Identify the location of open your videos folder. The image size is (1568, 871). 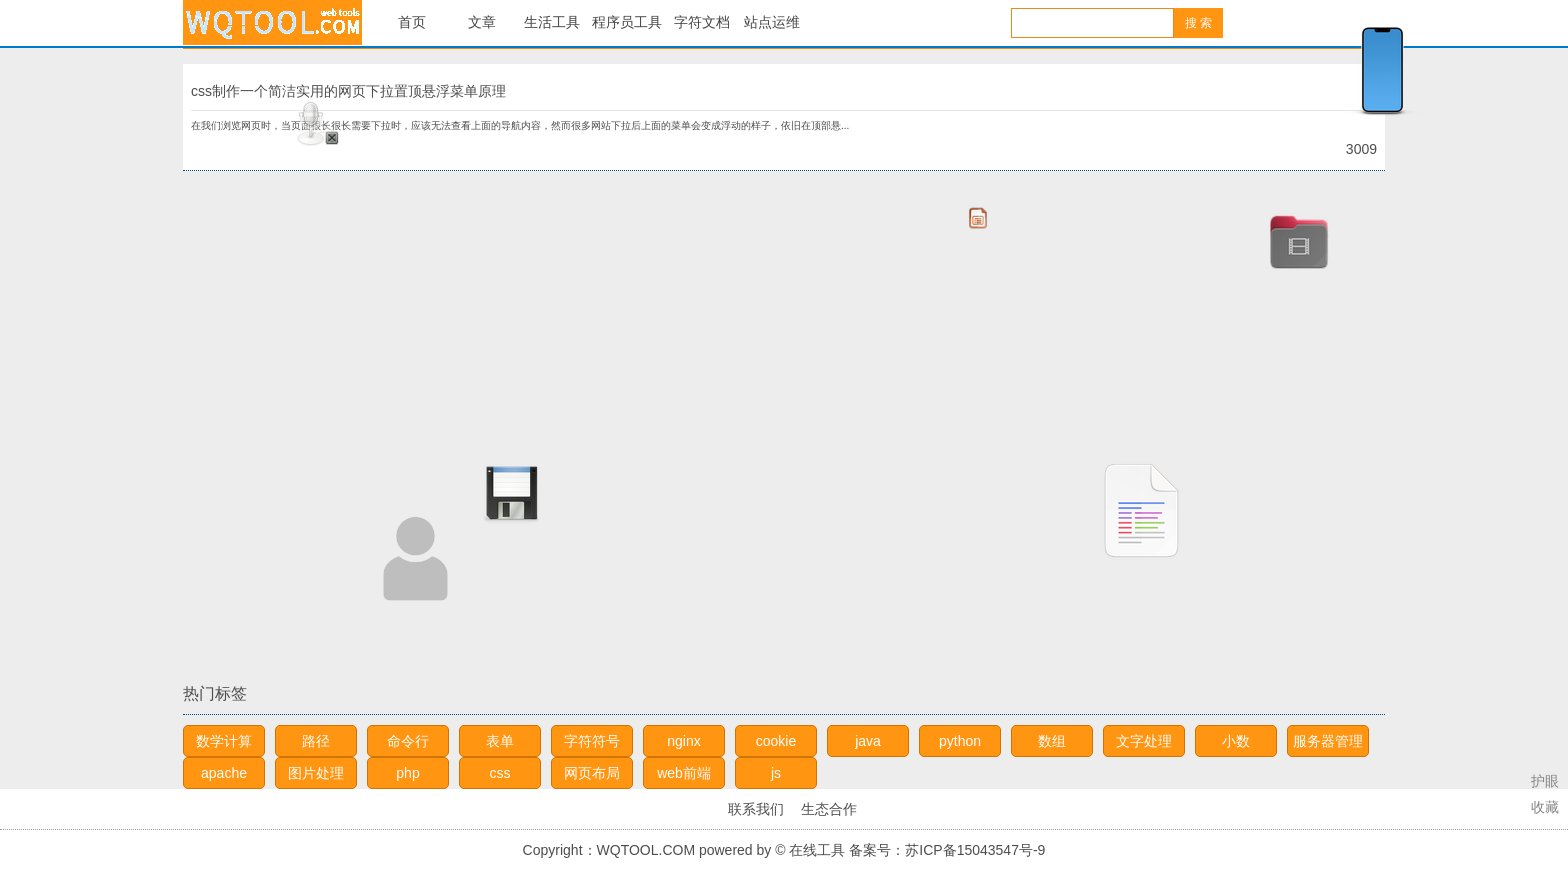
(1299, 242).